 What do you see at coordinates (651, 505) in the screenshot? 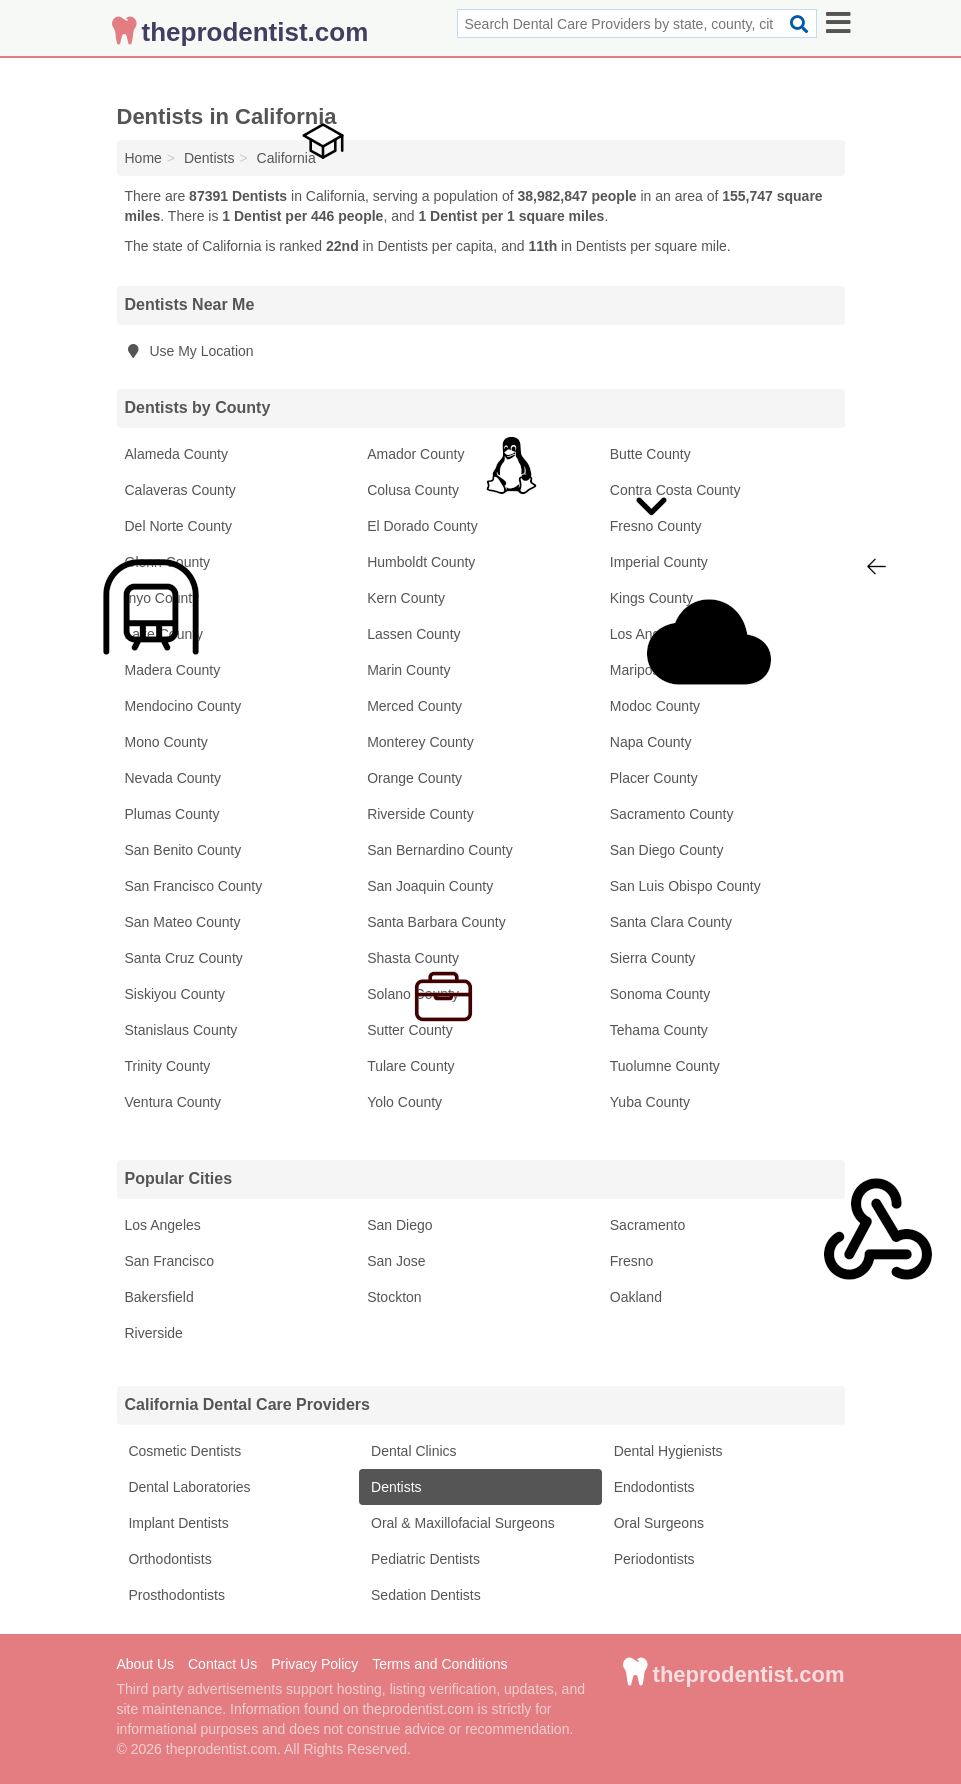
I see `expand a collapsed section or menu` at bounding box center [651, 505].